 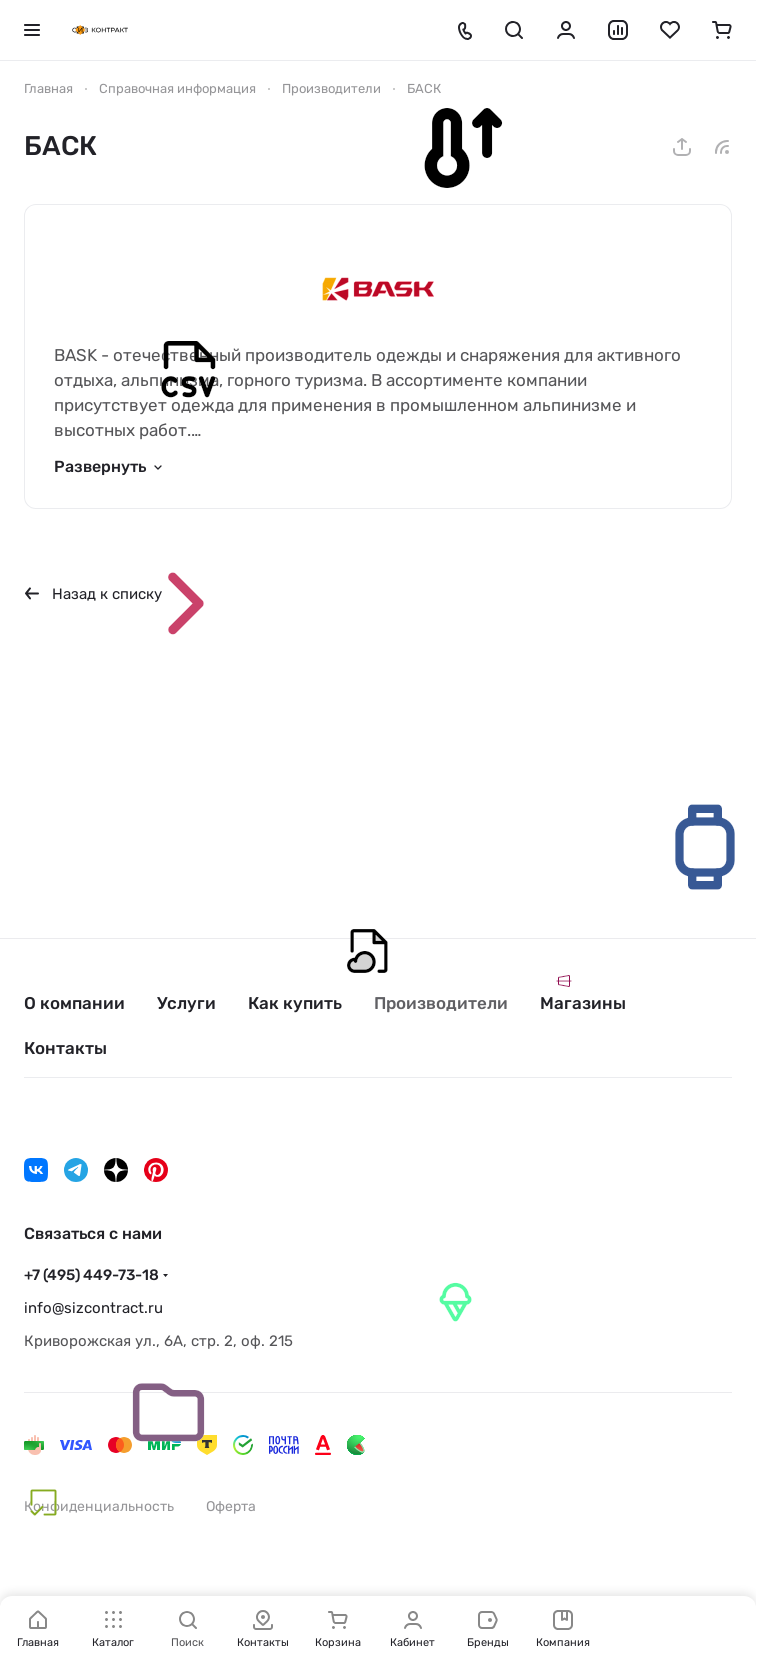 I want to click on access cloud-stored files, so click(x=369, y=951).